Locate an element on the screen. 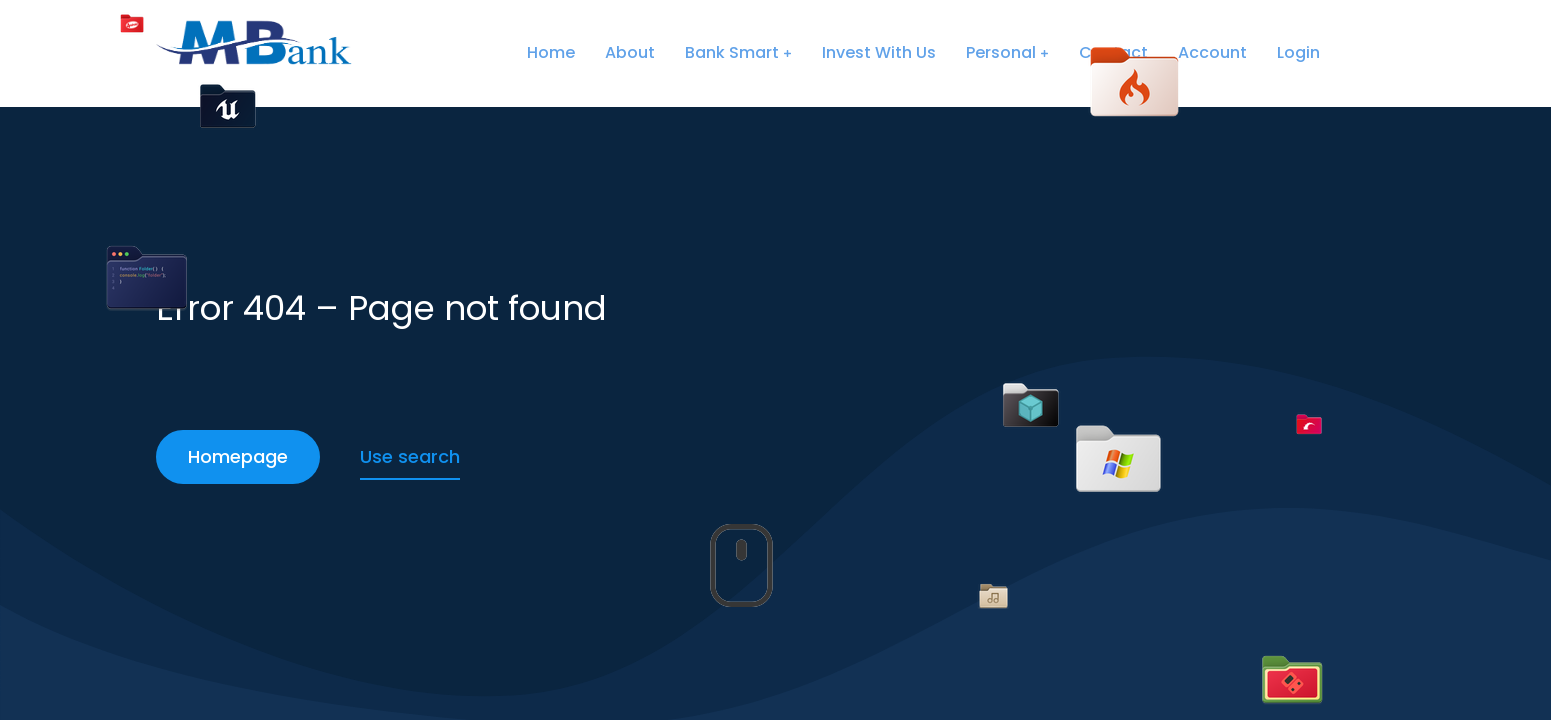 This screenshot has height=720, width=1551. open melonDS emulator files folder is located at coordinates (1292, 681).